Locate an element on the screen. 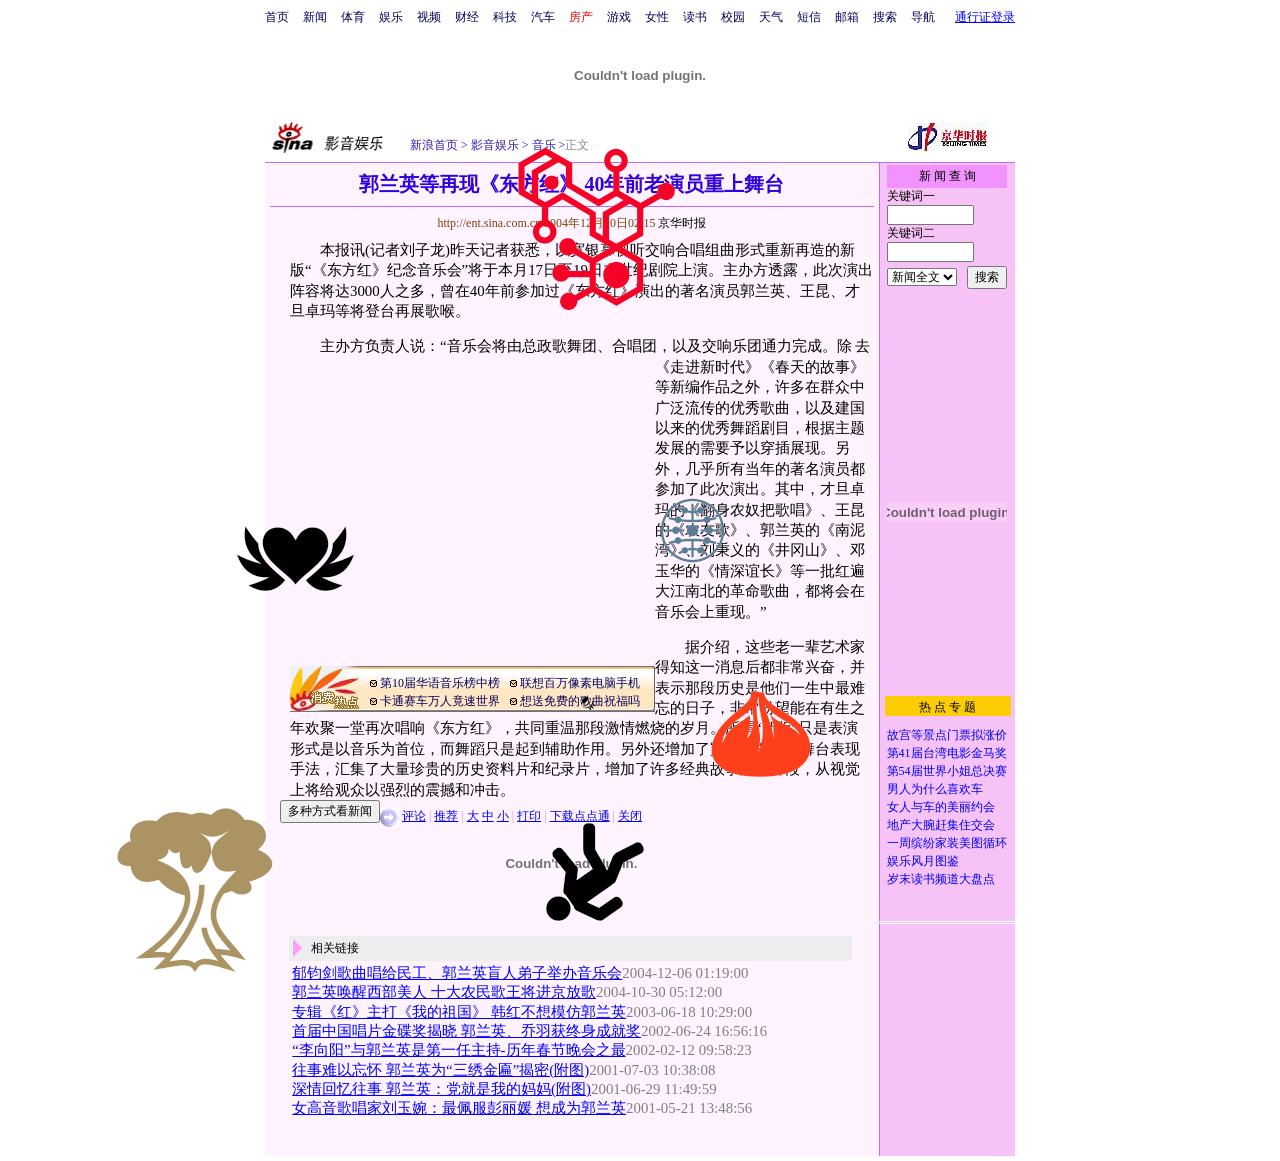 The height and width of the screenshot is (1161, 1280). represents nature or environmental features in a game is located at coordinates (194, 889).